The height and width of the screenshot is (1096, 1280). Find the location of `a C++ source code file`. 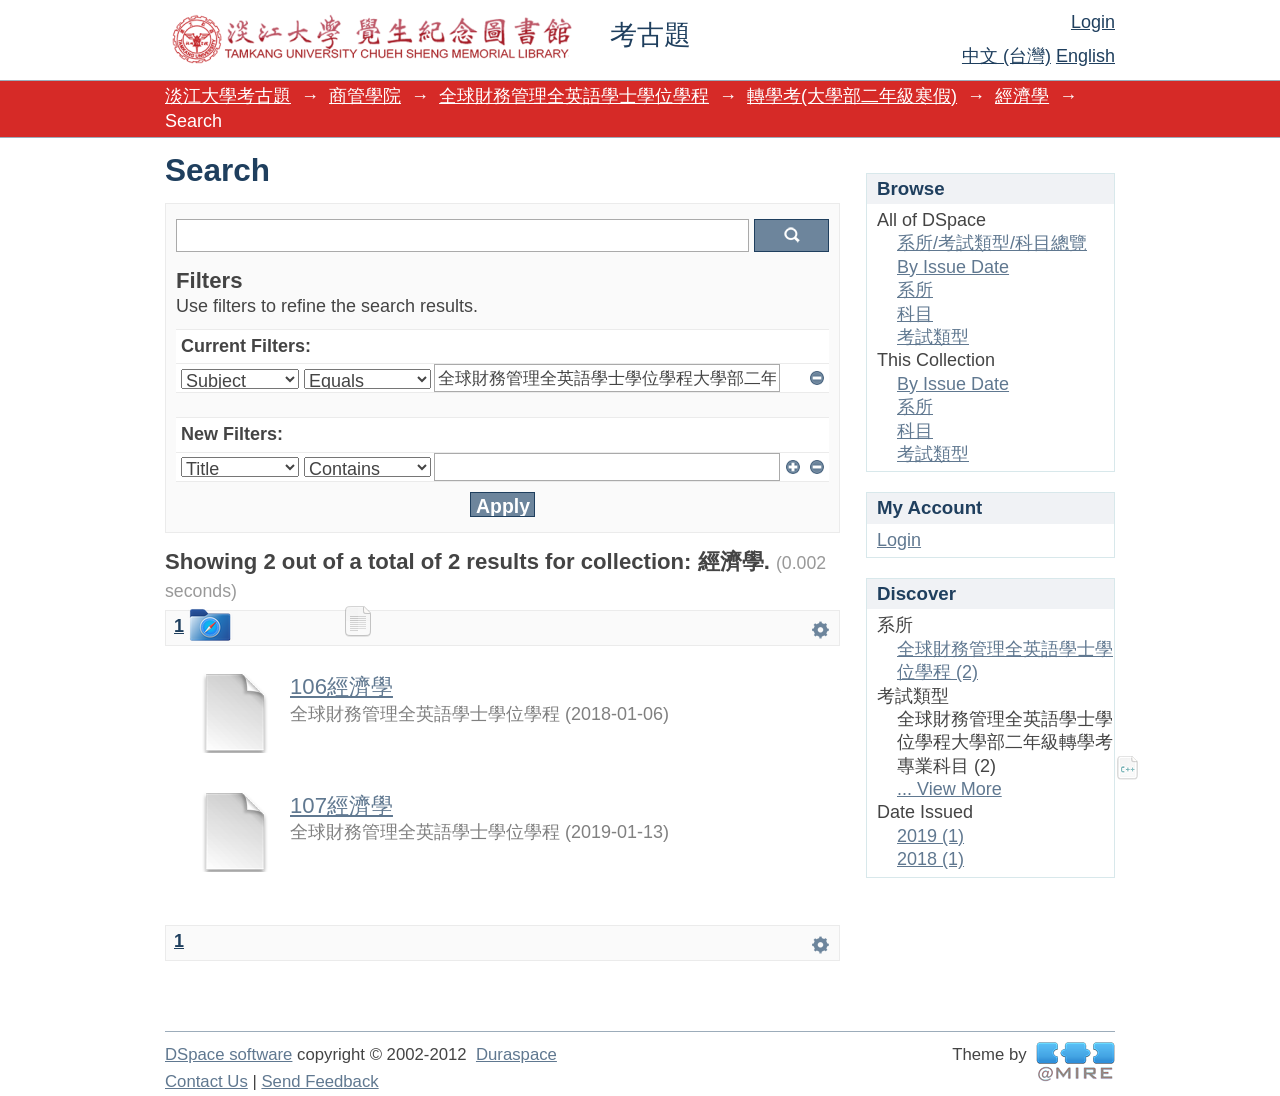

a C++ source code file is located at coordinates (1127, 767).